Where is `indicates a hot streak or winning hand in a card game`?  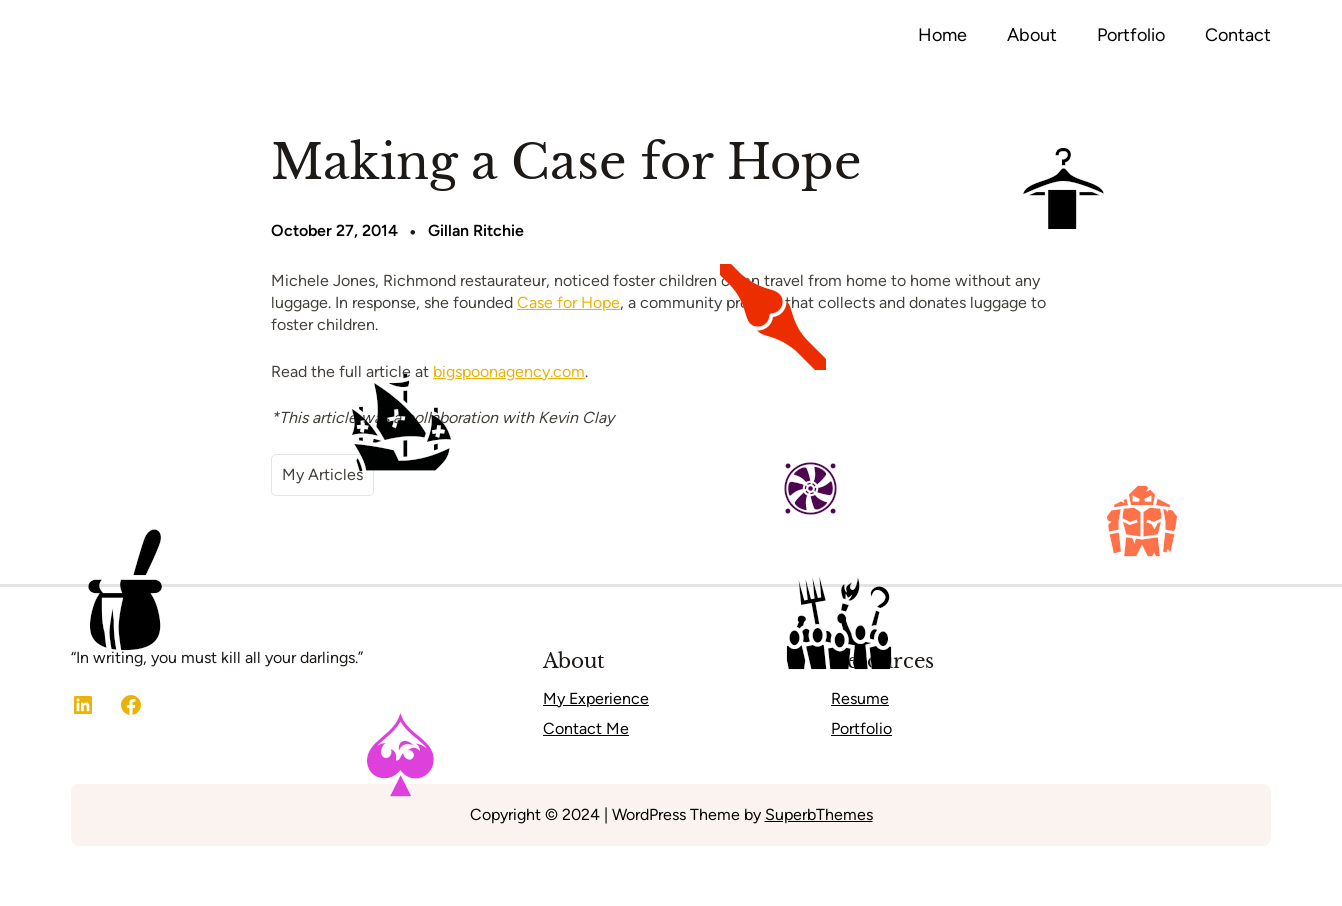
indicates a hot streak or winning hand in a card game is located at coordinates (400, 755).